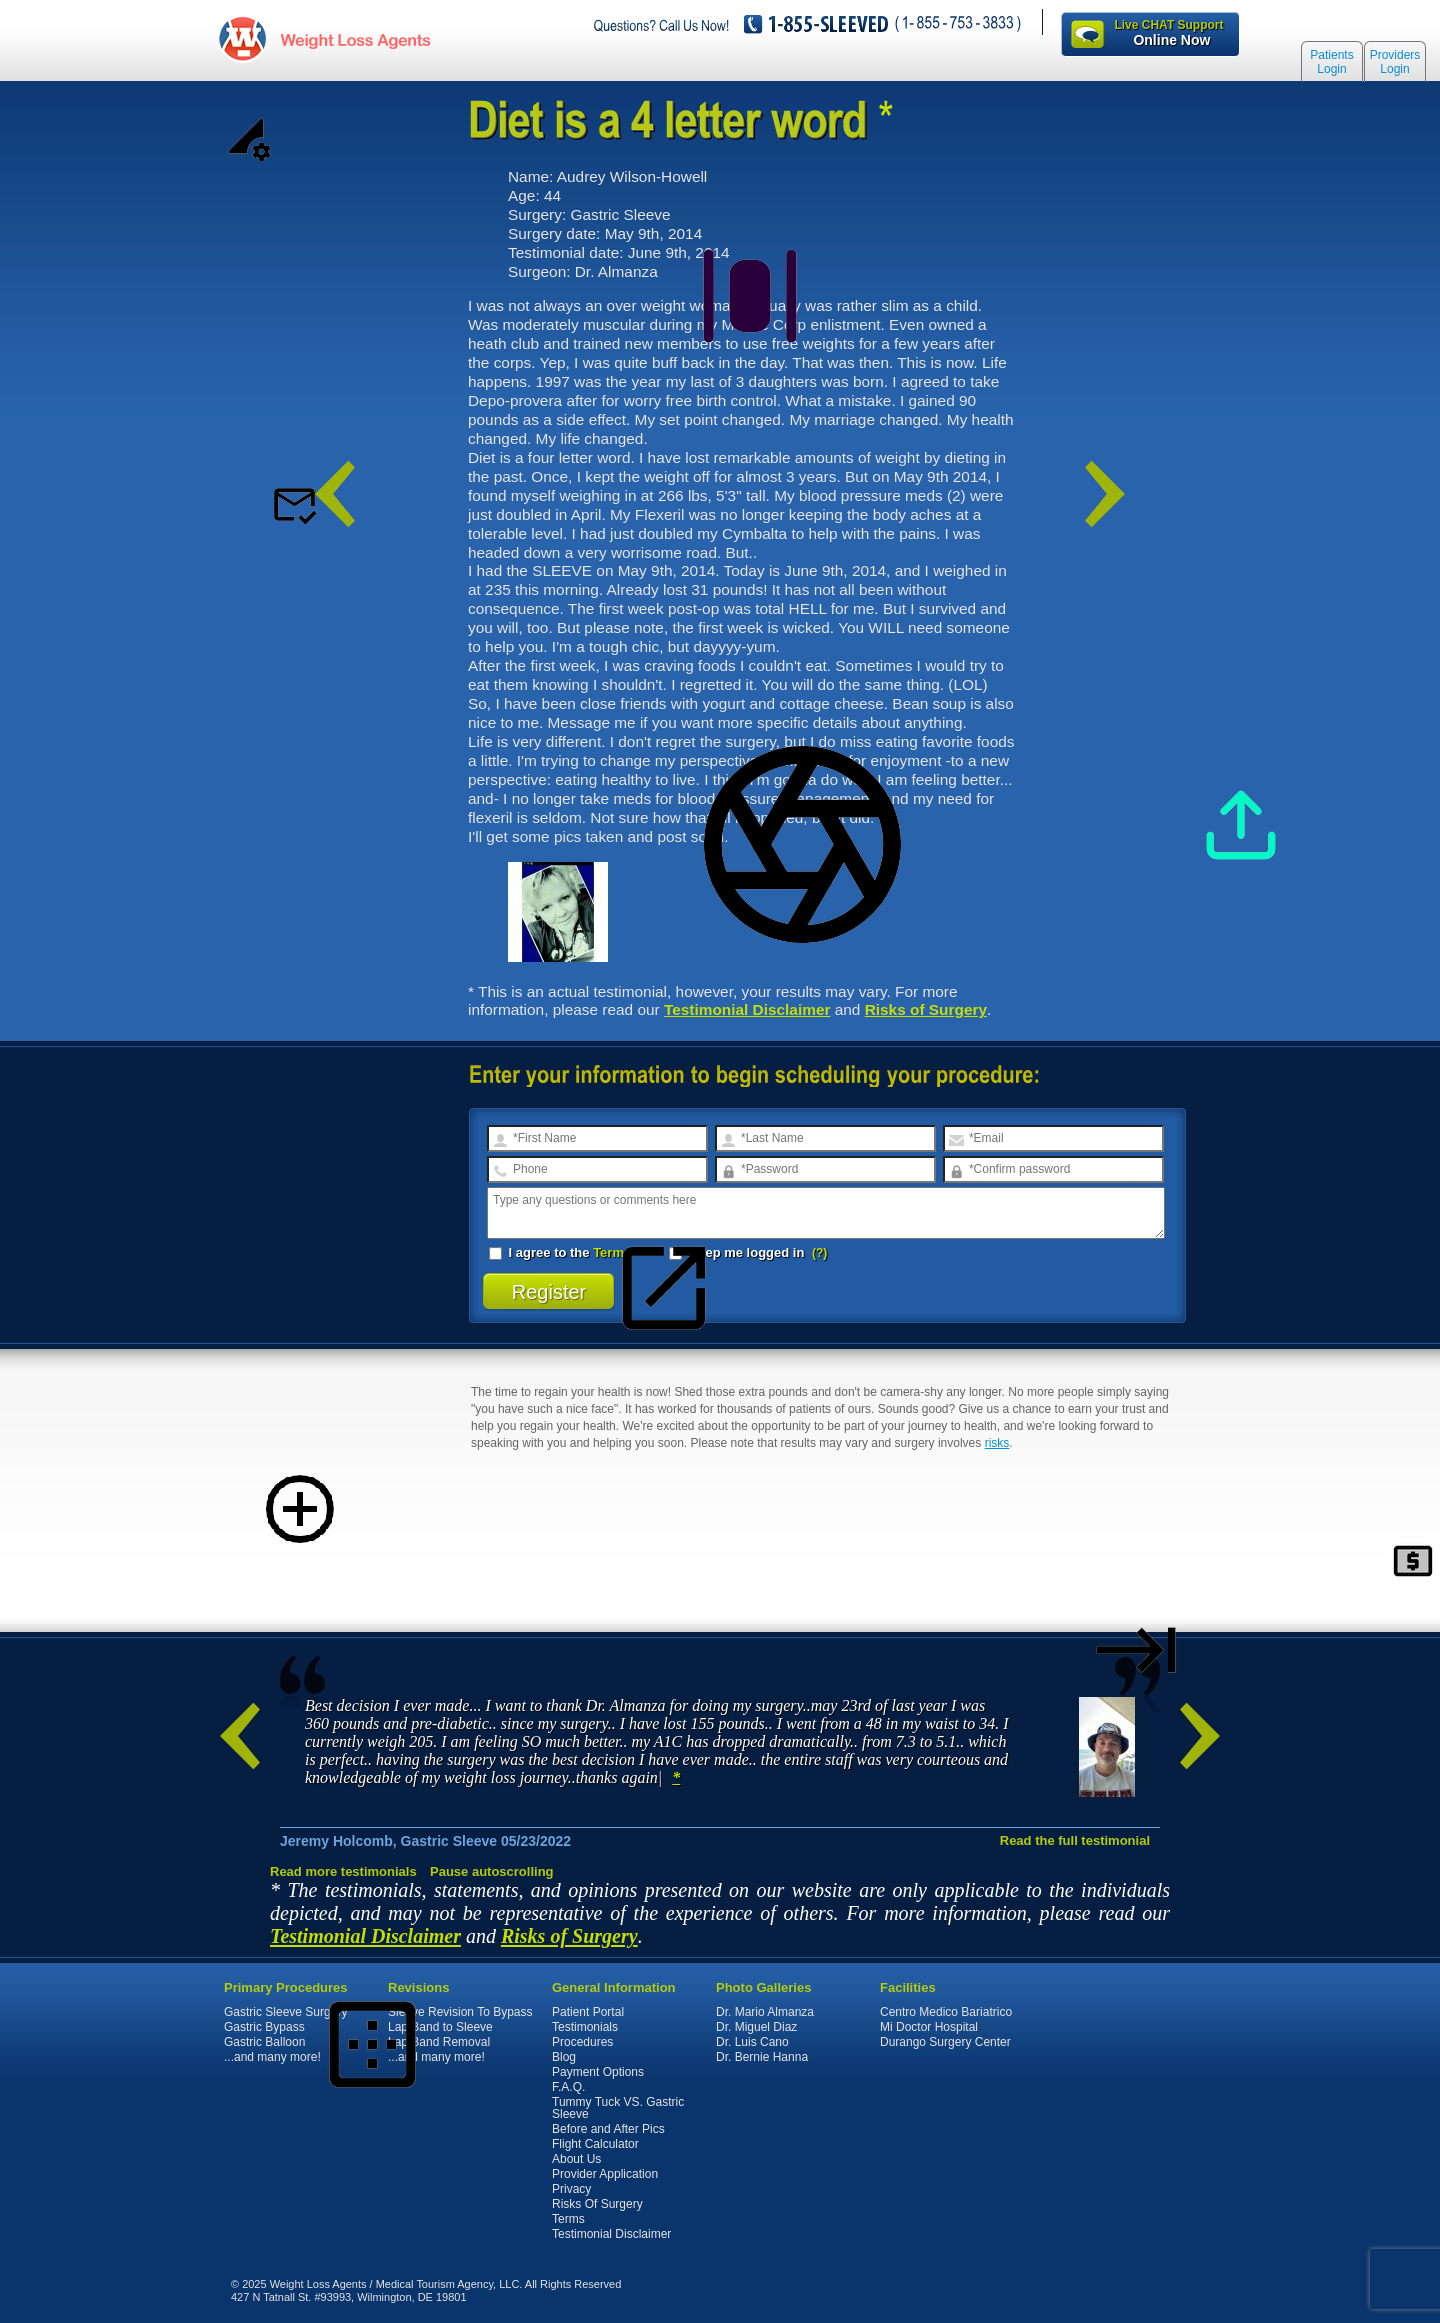 Image resolution: width=1440 pixels, height=2323 pixels. Describe the element at coordinates (1138, 1650) in the screenshot. I see `move cursor to end of line or field` at that location.